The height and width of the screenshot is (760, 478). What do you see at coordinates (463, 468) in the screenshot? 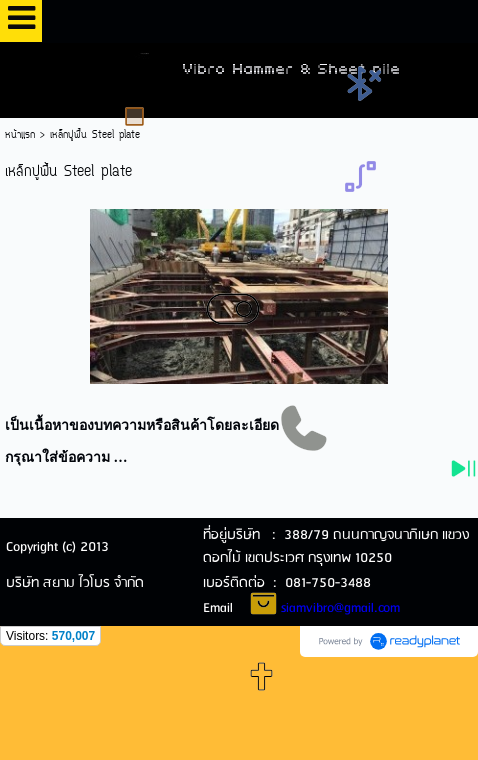
I see `toggle between play and pause for media` at bounding box center [463, 468].